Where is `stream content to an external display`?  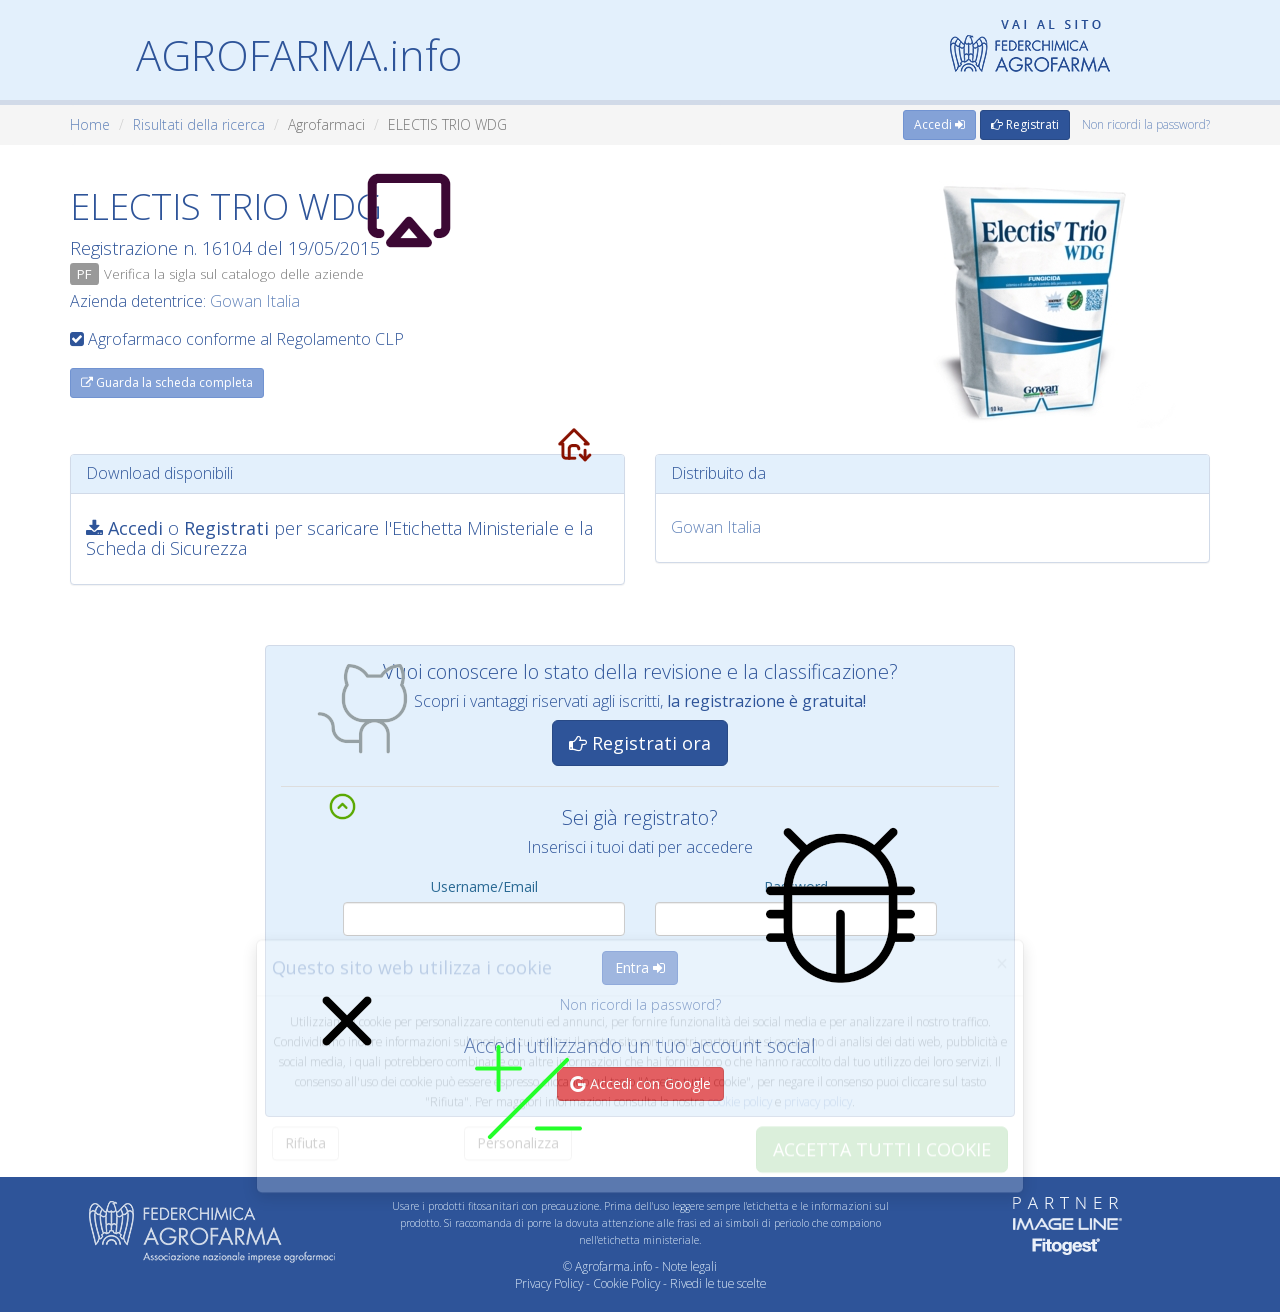
stream content to an external display is located at coordinates (409, 209).